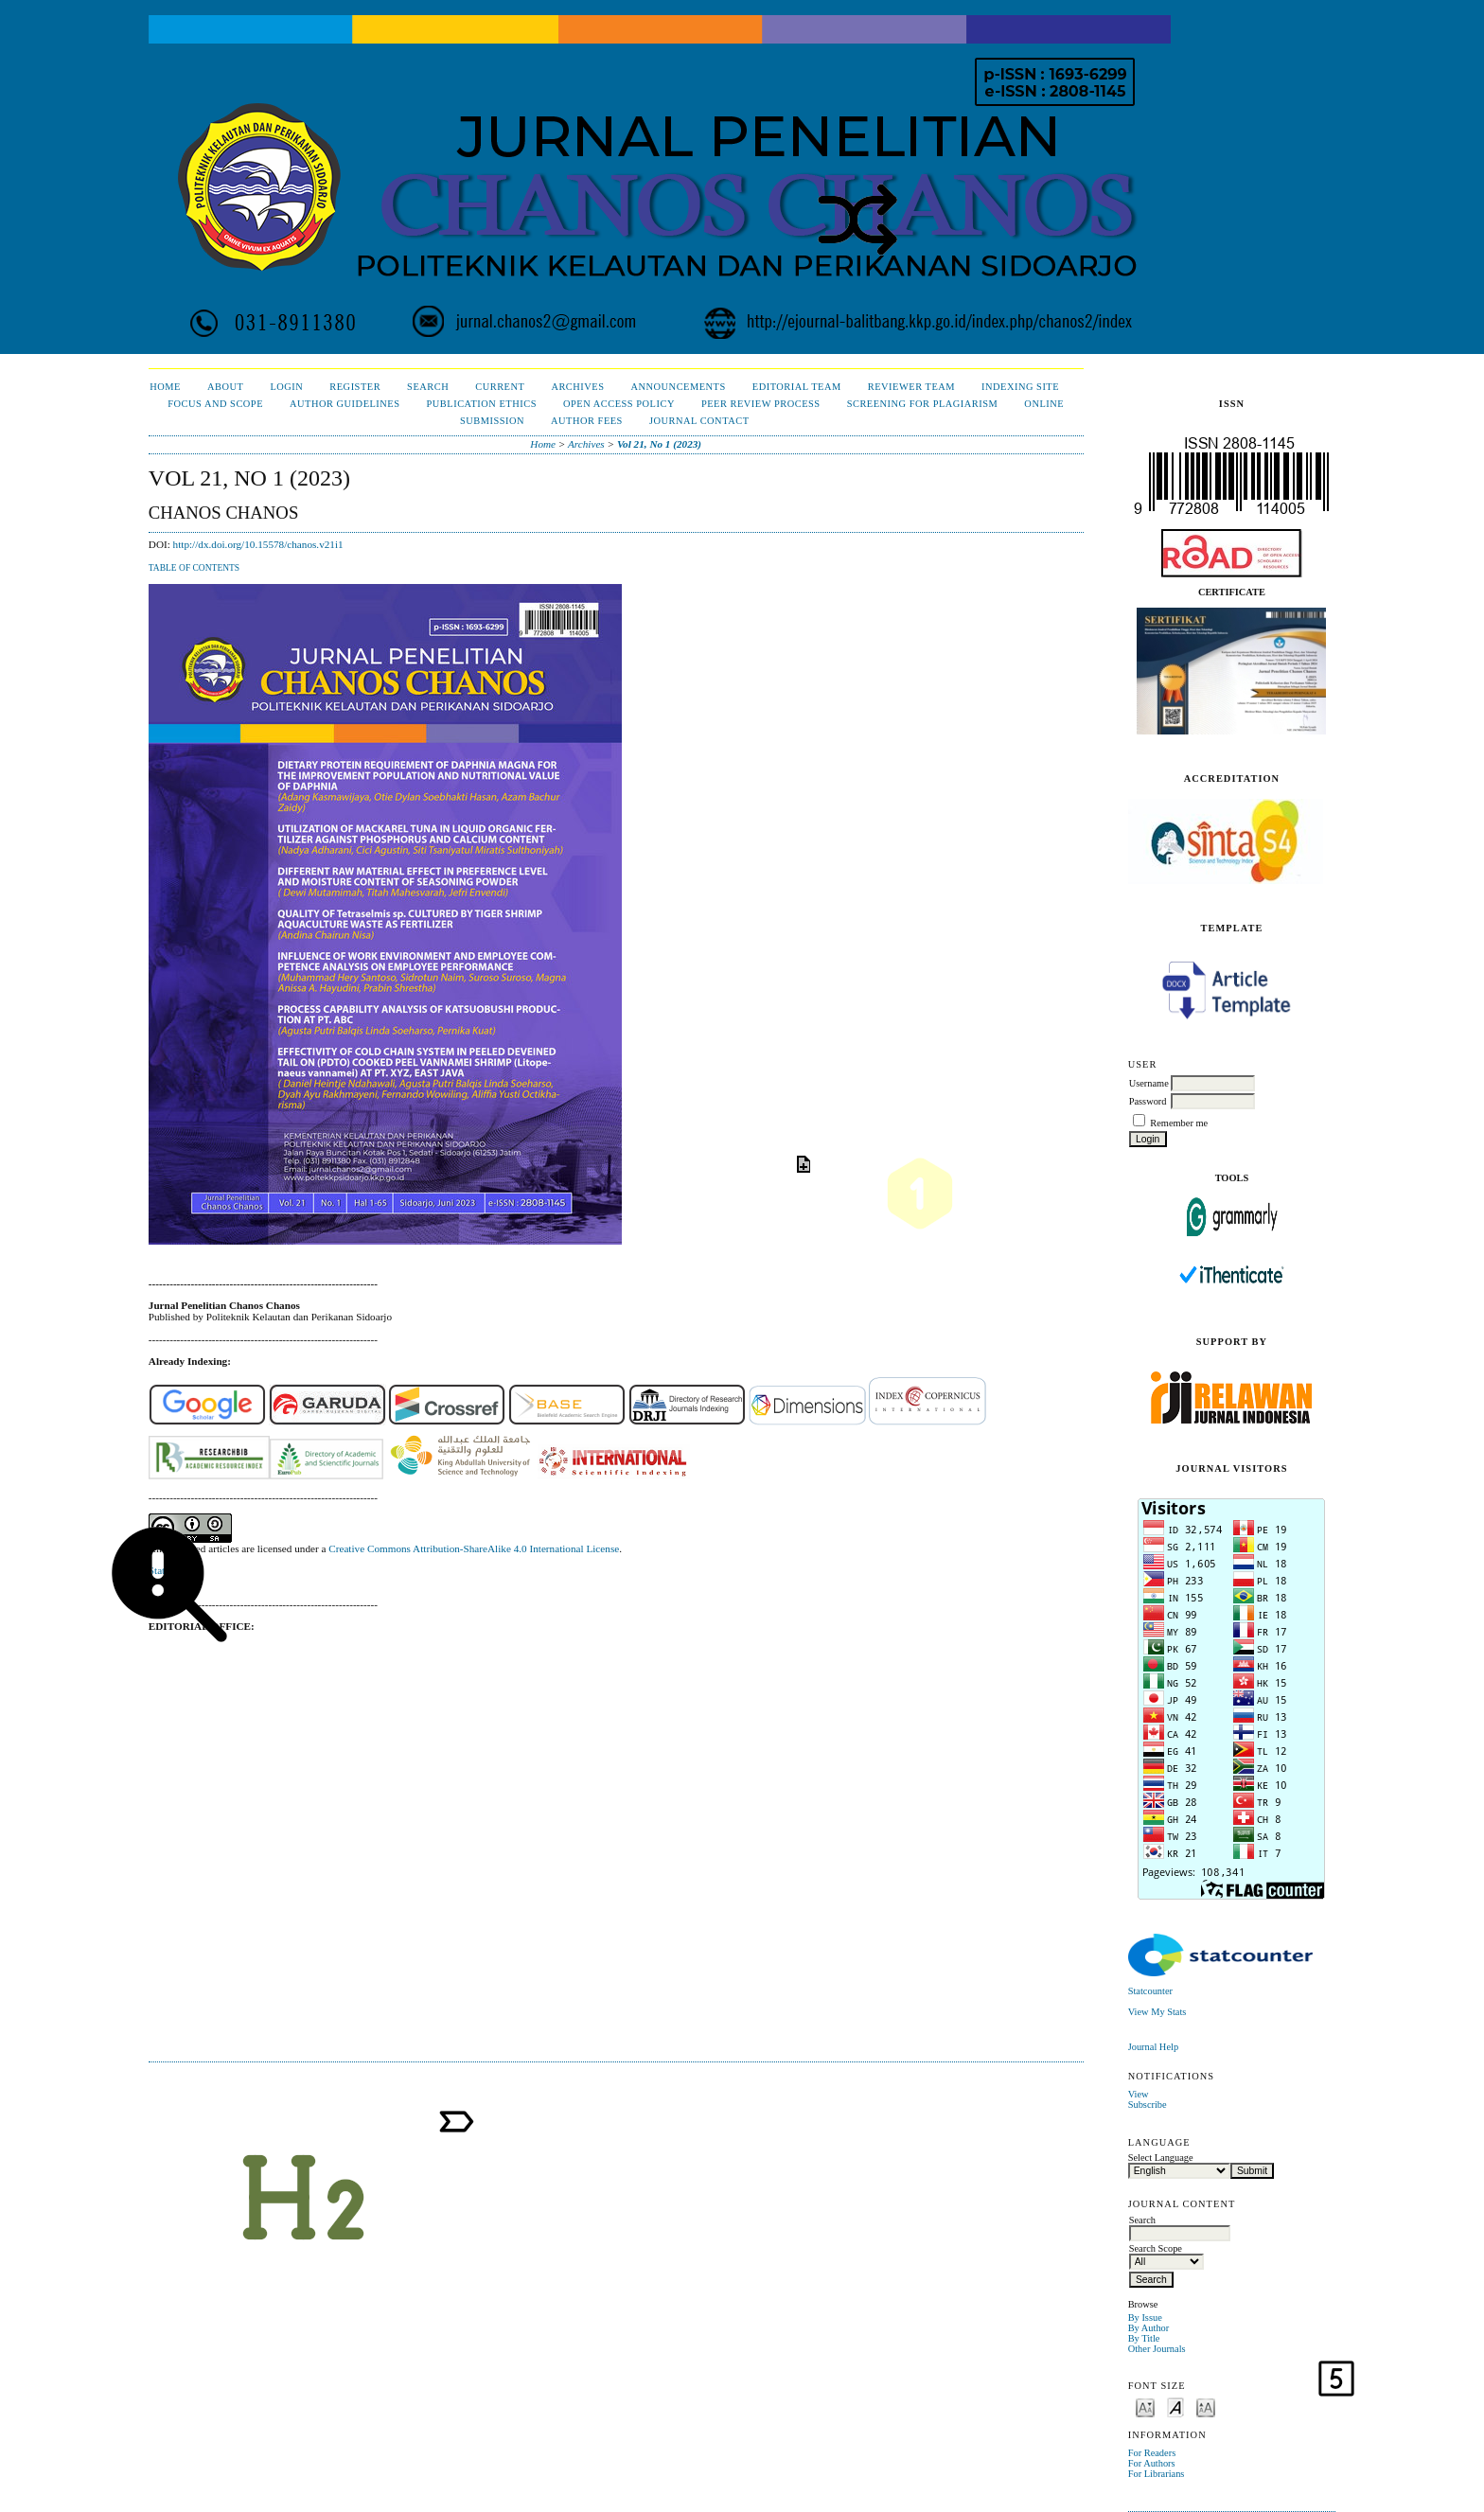  What do you see at coordinates (804, 1164) in the screenshot?
I see `create a new note or document` at bounding box center [804, 1164].